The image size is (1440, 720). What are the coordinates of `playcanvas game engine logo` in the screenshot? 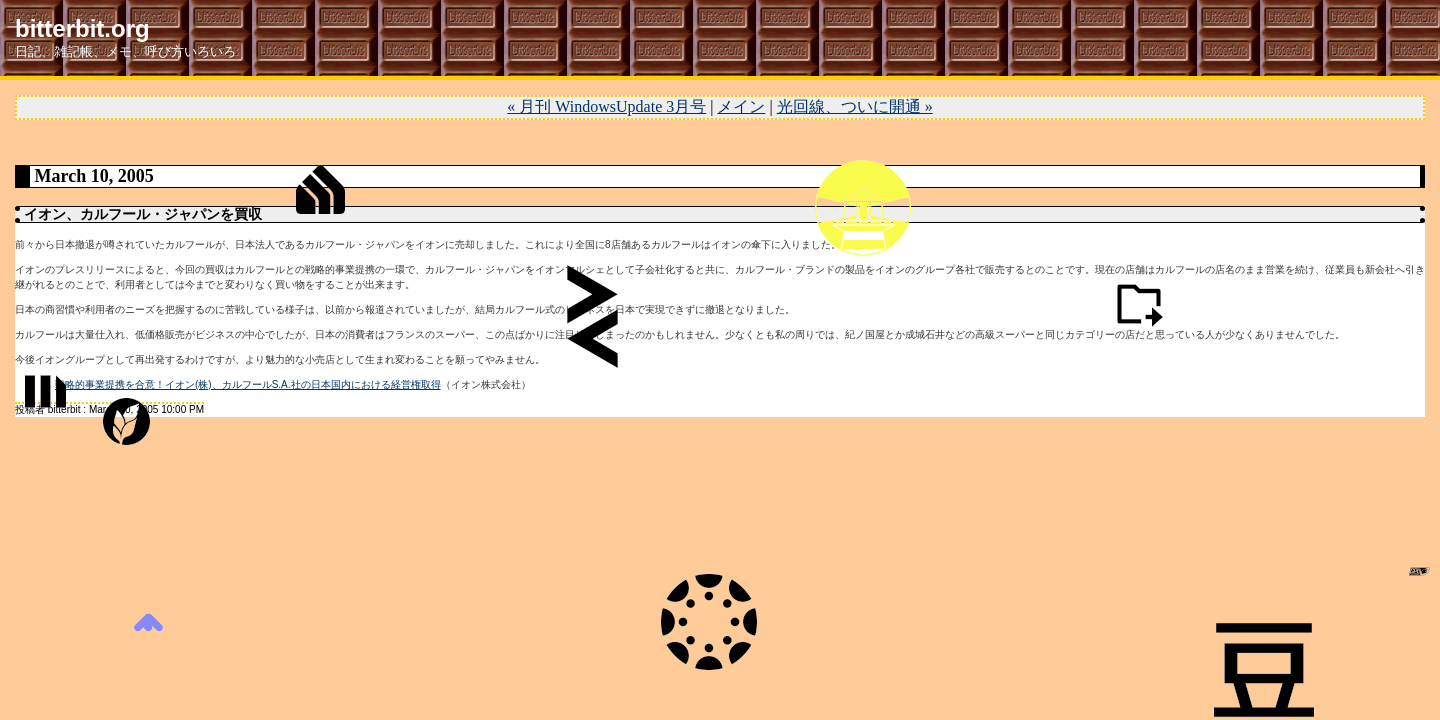 It's located at (592, 316).